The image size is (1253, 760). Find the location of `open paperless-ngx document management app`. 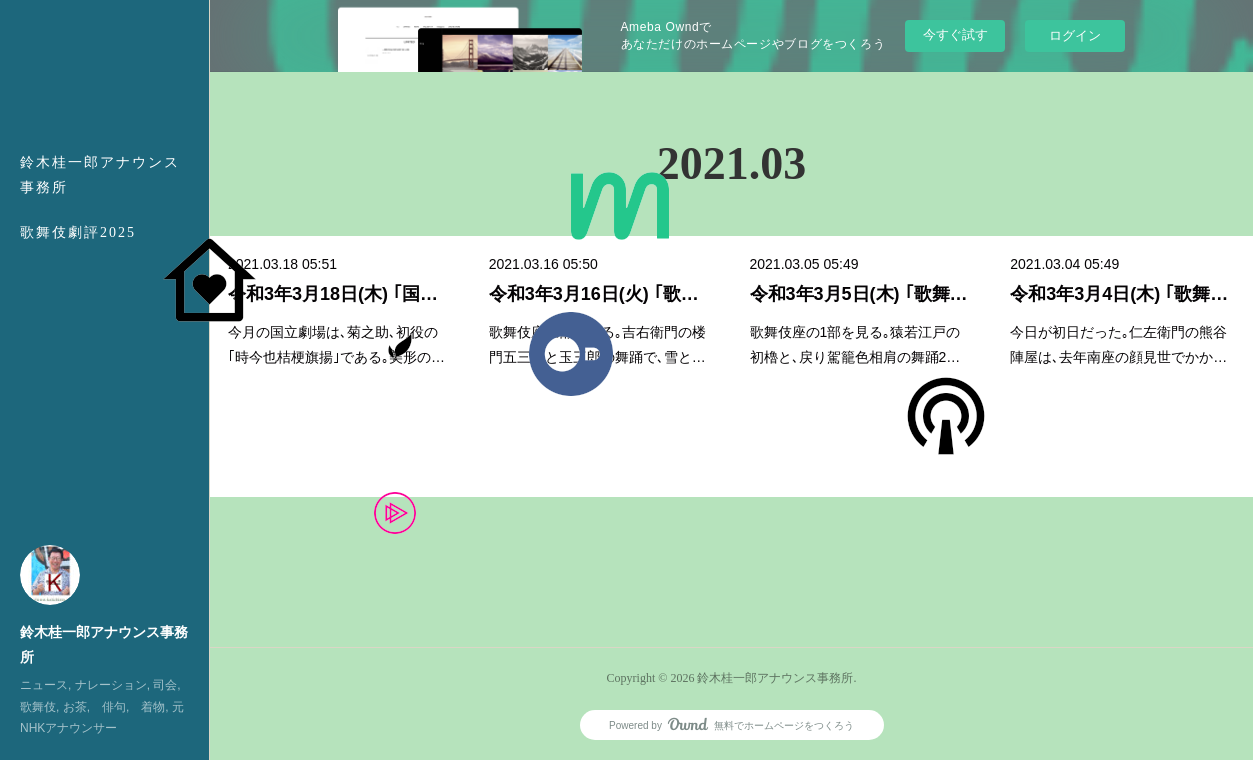

open paperless-ngx document management app is located at coordinates (400, 347).